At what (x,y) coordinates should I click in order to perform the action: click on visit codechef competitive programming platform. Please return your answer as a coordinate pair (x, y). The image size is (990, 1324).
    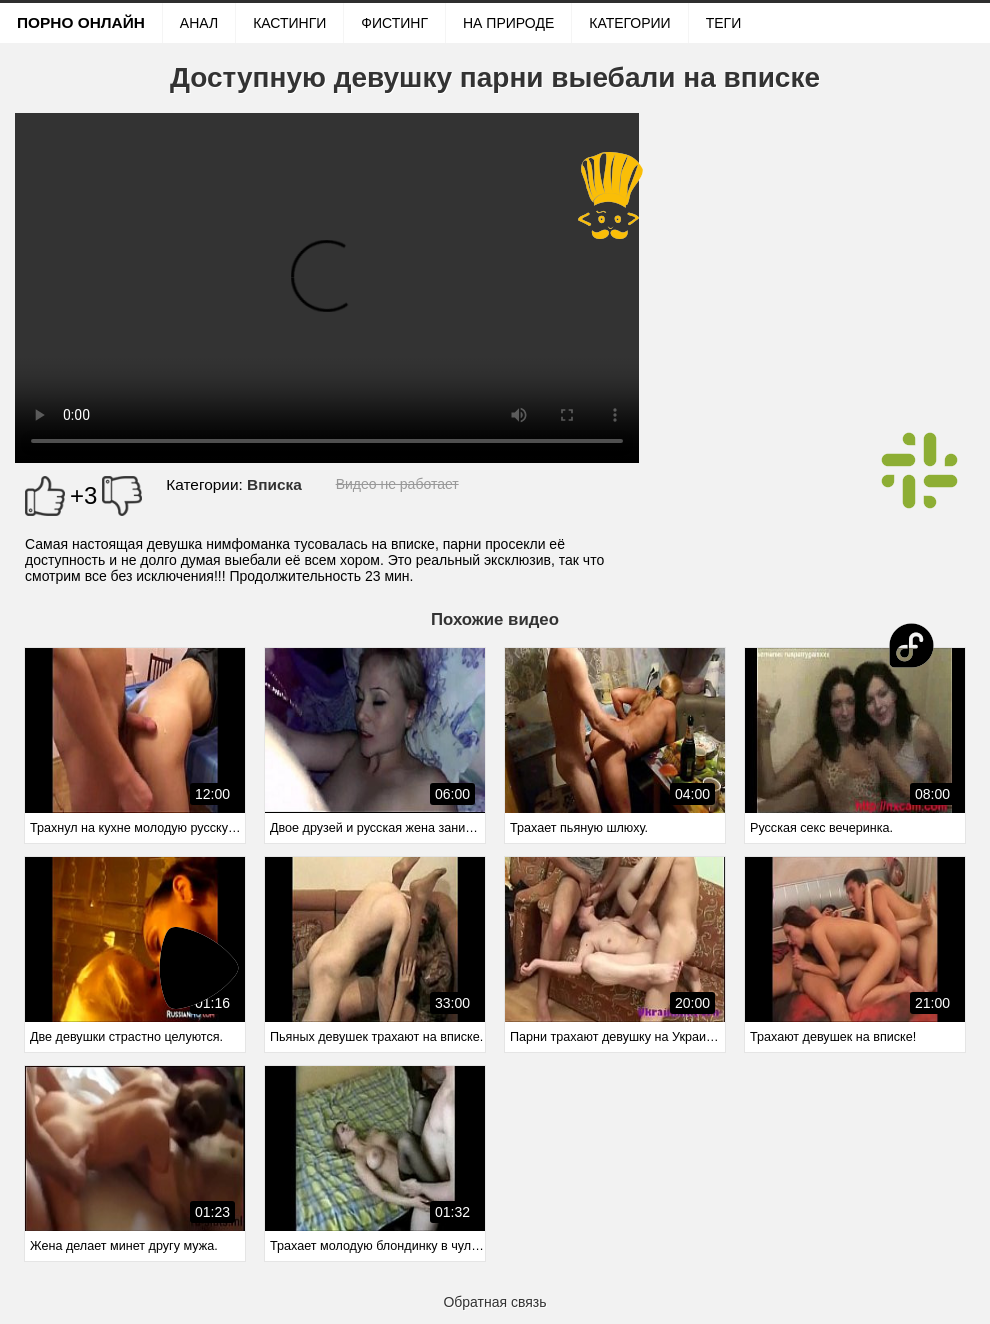
    Looking at the image, I should click on (610, 195).